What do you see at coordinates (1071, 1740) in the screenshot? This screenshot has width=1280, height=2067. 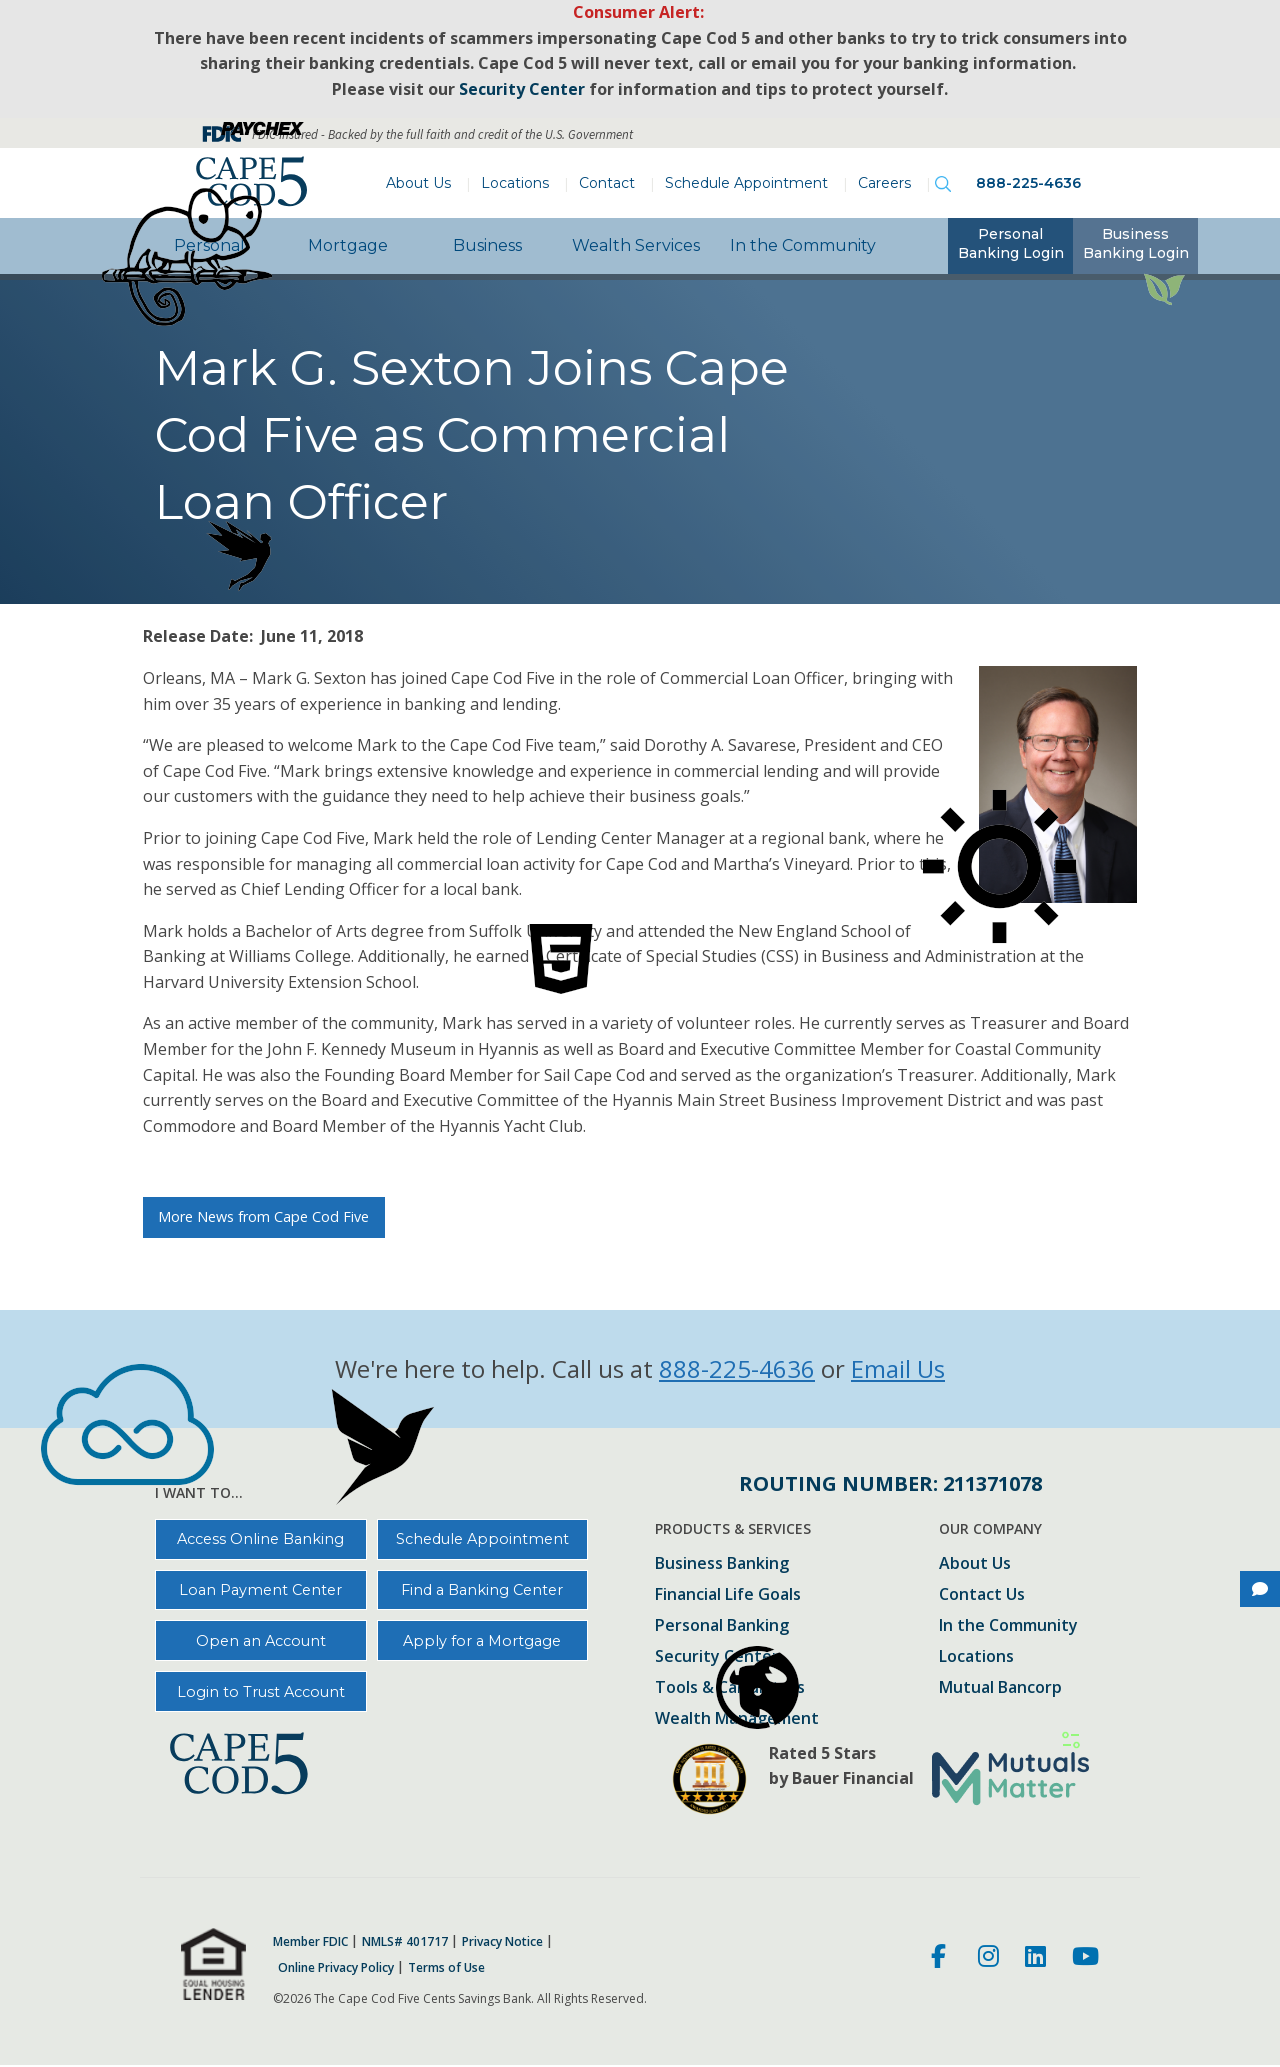 I see `adjust audio equalizer settings` at bounding box center [1071, 1740].